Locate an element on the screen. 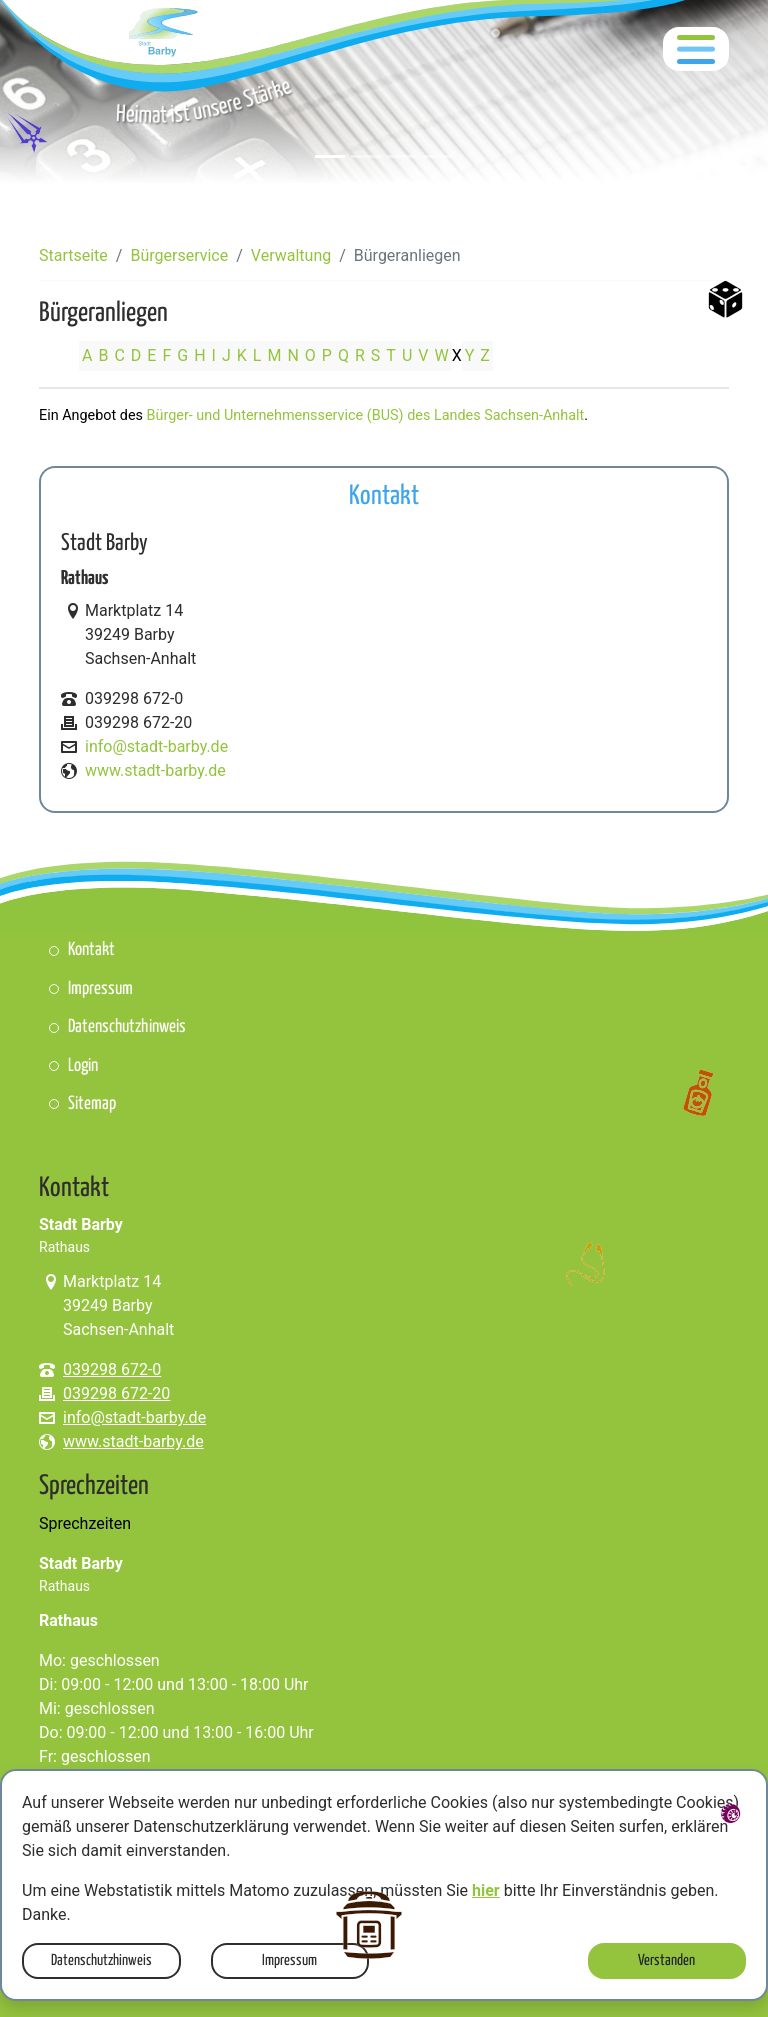 This screenshot has width=768, height=2017. attack or throw weapon action is located at coordinates (27, 132).